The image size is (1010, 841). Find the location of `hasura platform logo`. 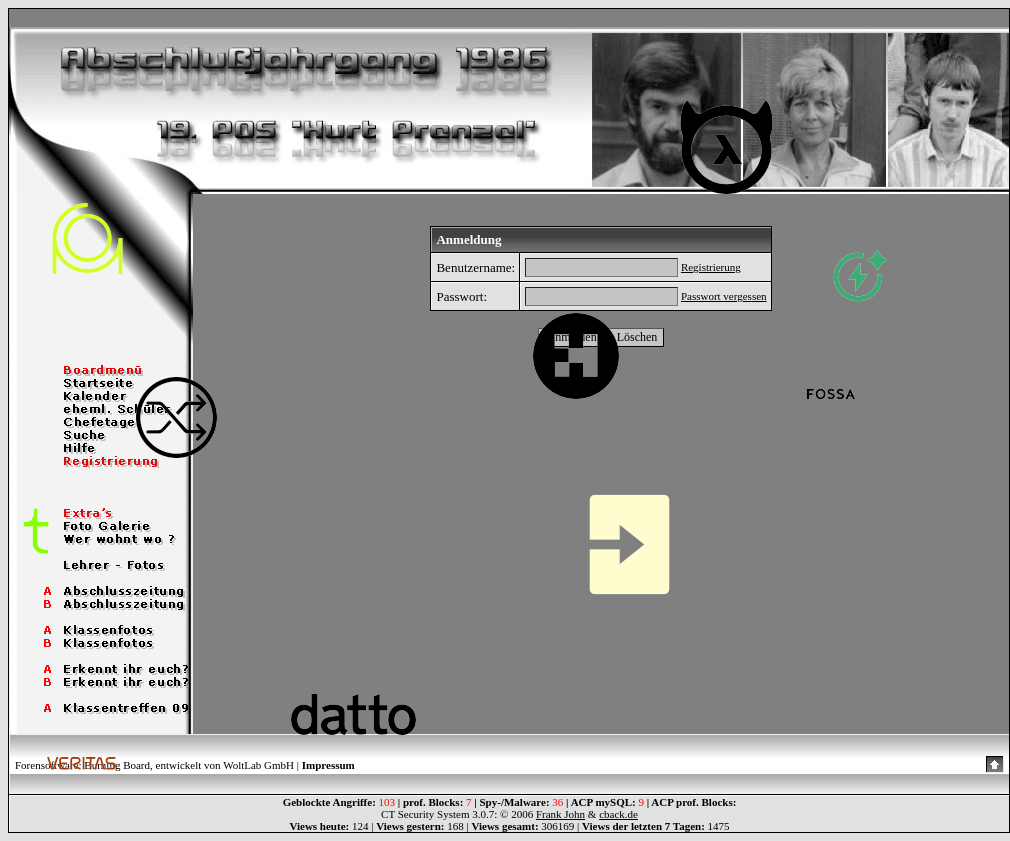

hasura platform logo is located at coordinates (726, 147).